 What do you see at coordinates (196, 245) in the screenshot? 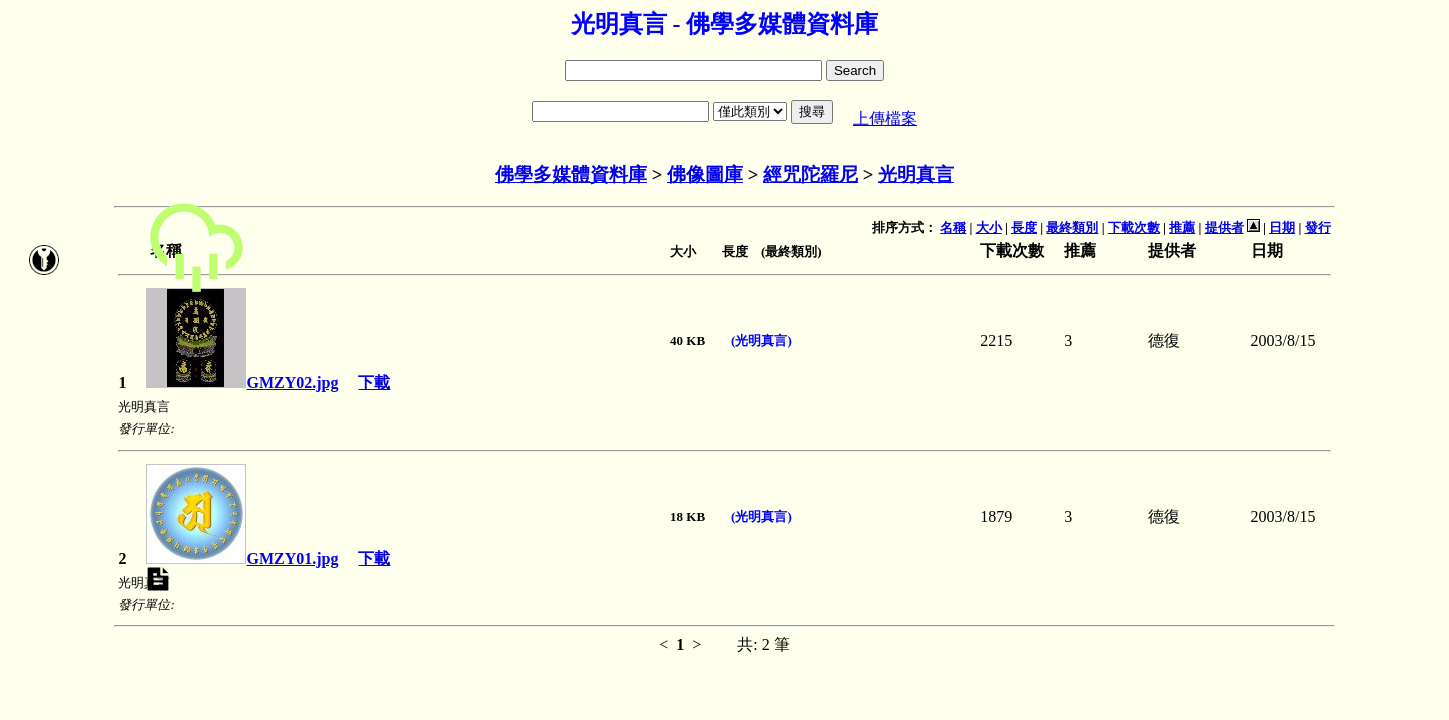
I see `indicates heavy rain or showers in weather forecast` at bounding box center [196, 245].